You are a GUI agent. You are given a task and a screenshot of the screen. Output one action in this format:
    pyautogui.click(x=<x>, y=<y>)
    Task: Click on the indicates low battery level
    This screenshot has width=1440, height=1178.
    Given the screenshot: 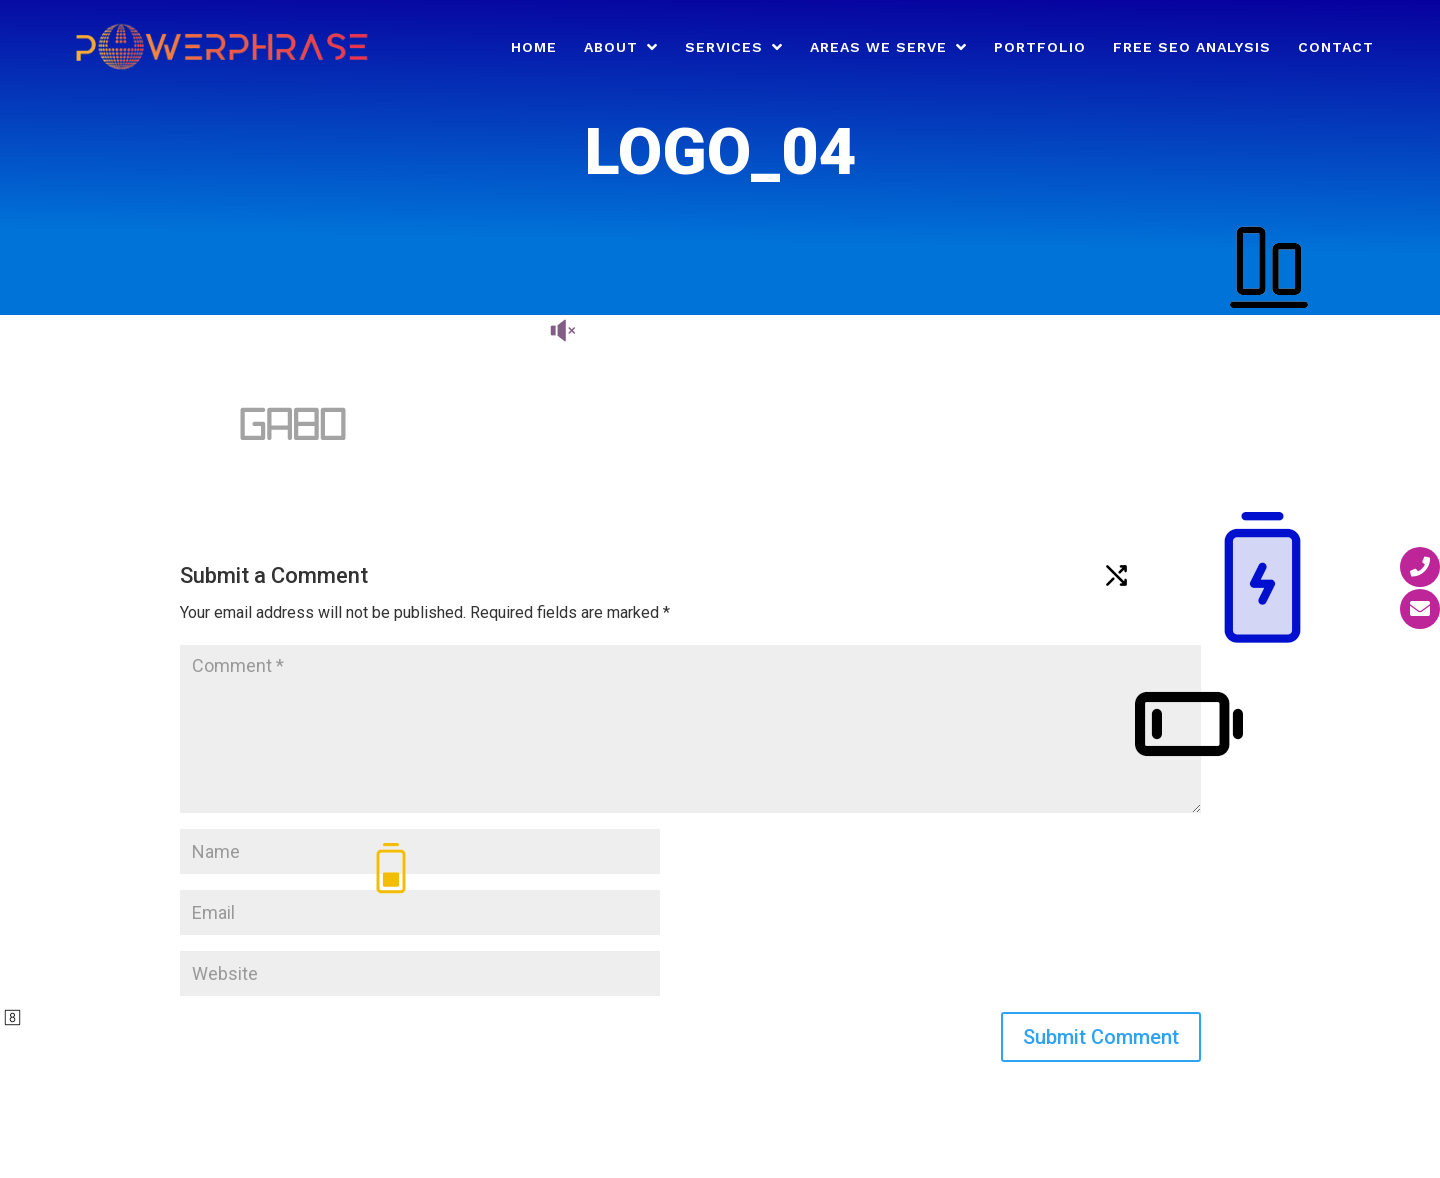 What is the action you would take?
    pyautogui.click(x=1189, y=724)
    